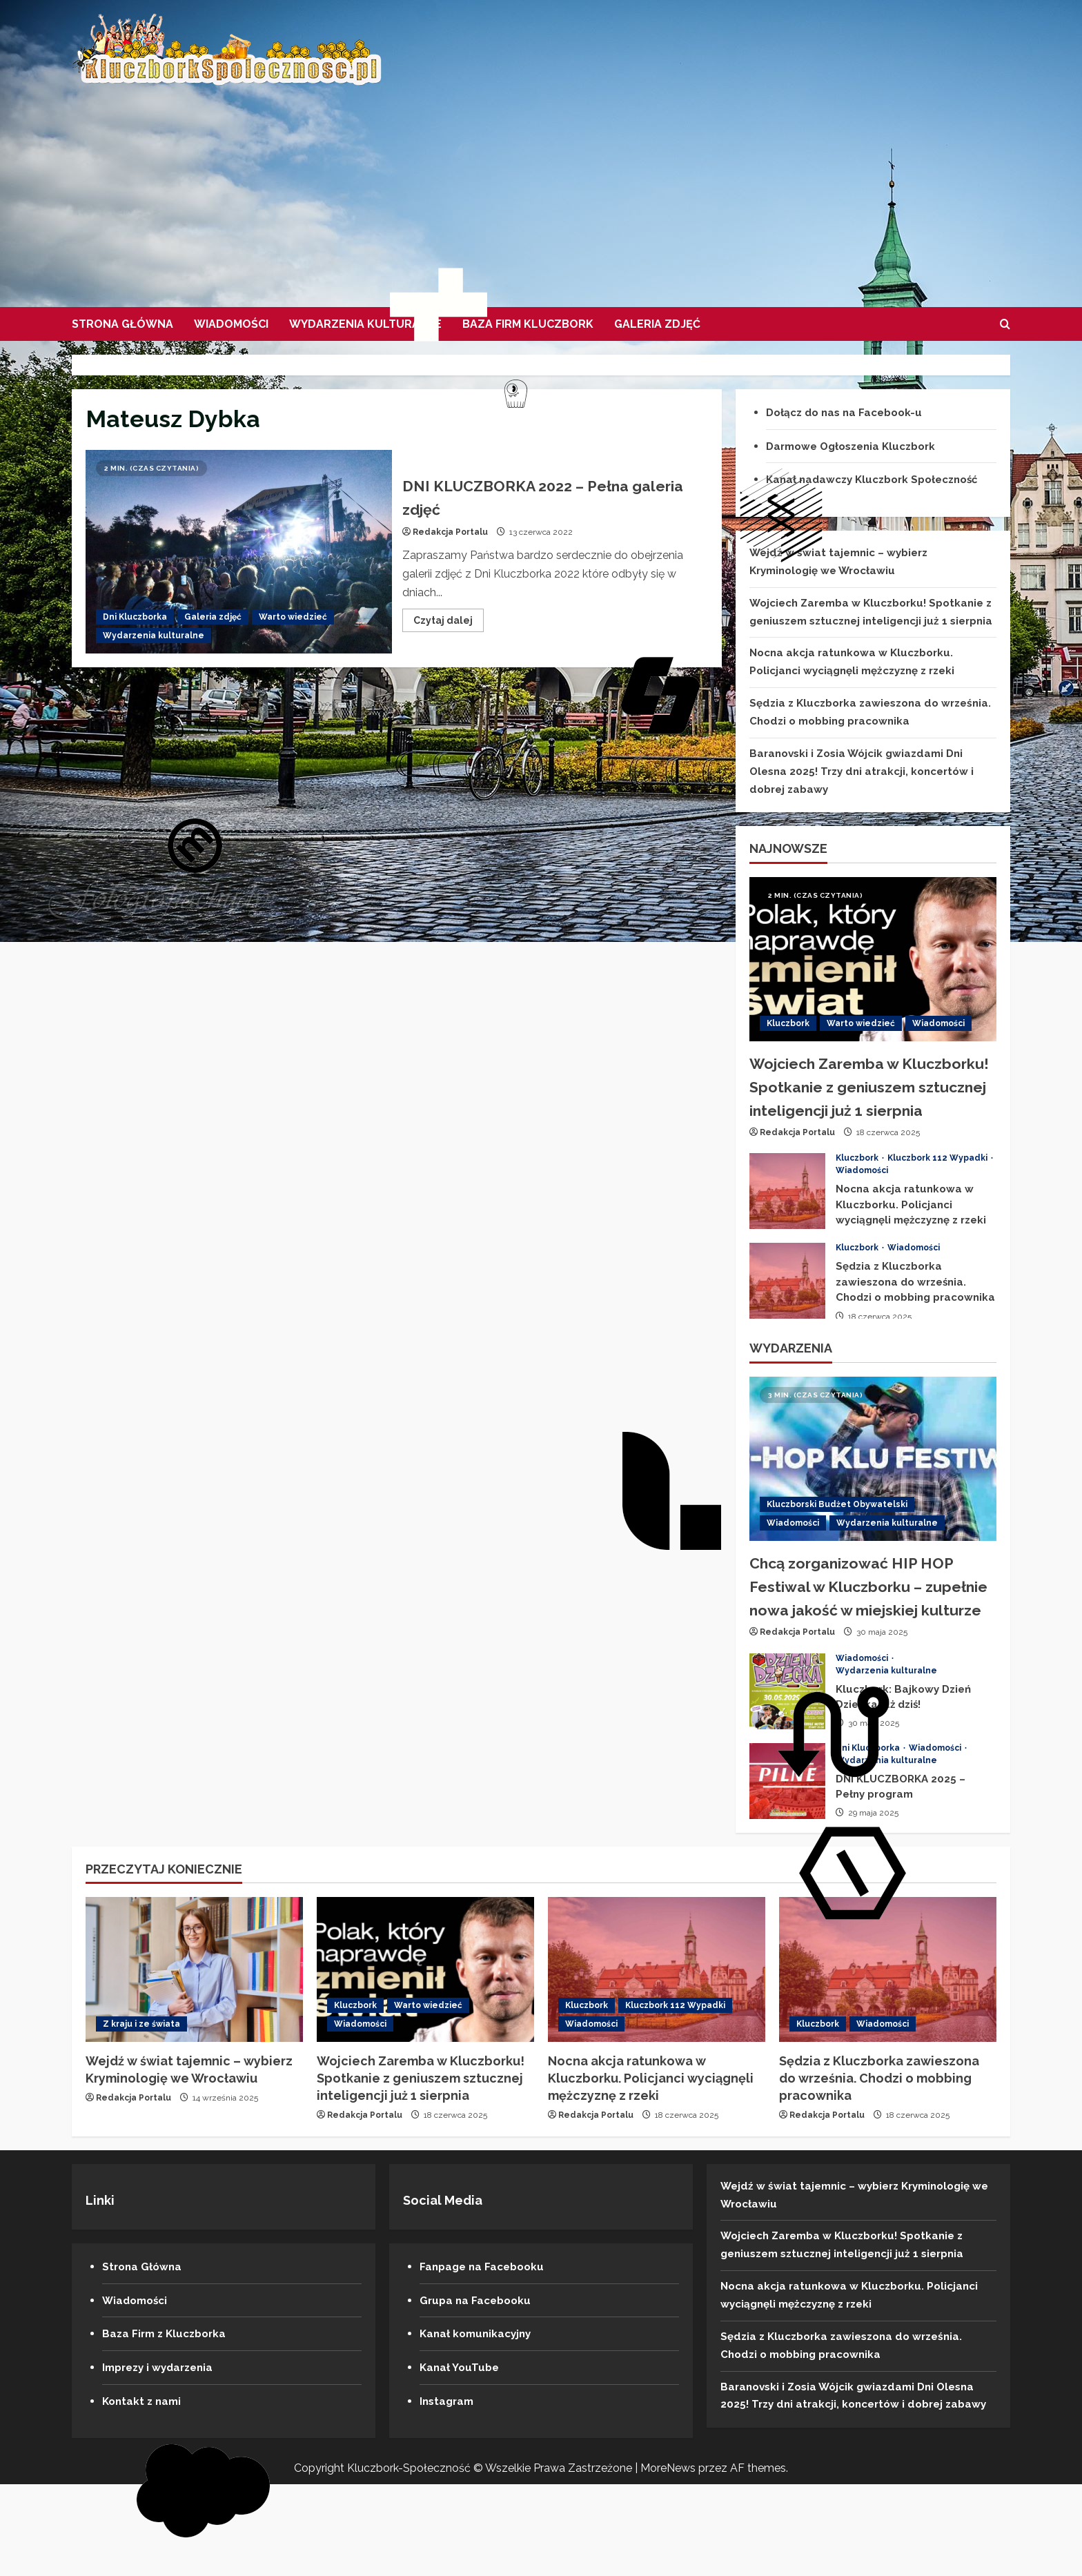  What do you see at coordinates (203, 2490) in the screenshot?
I see `open Salesforce CRM app` at bounding box center [203, 2490].